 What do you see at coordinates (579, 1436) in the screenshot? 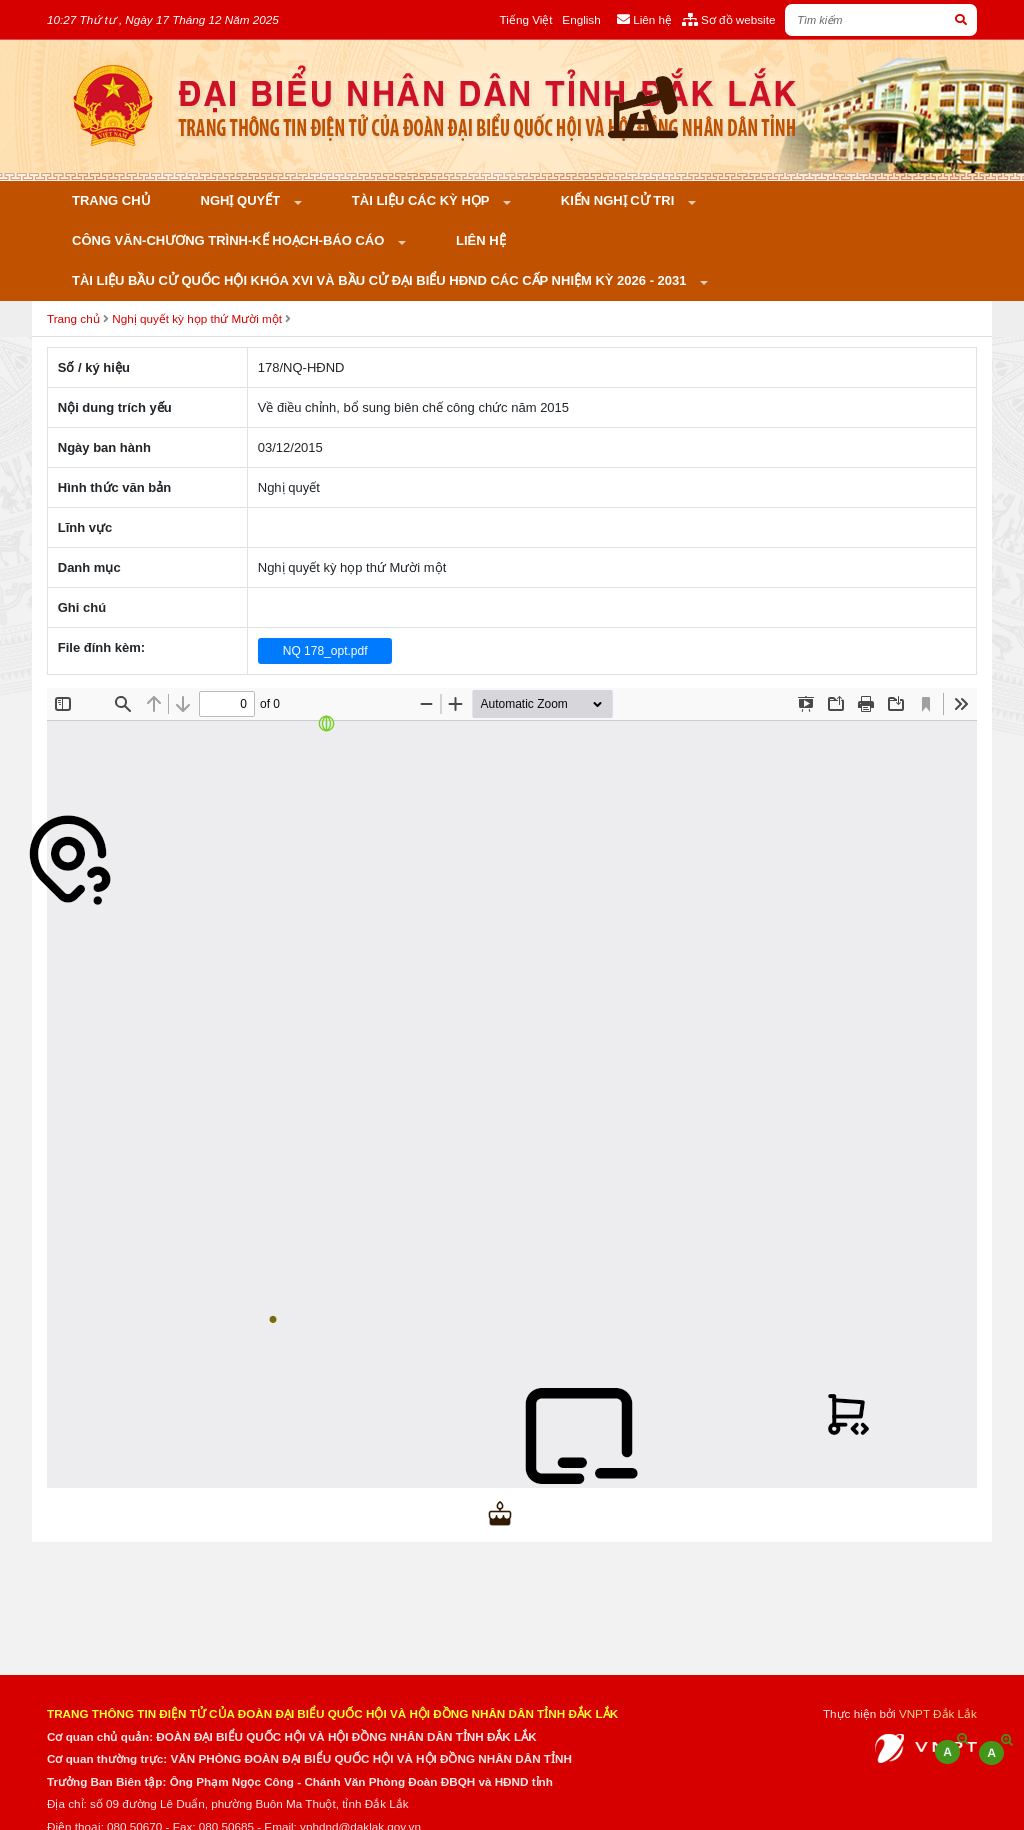
I see `remove a paired tablet device` at bounding box center [579, 1436].